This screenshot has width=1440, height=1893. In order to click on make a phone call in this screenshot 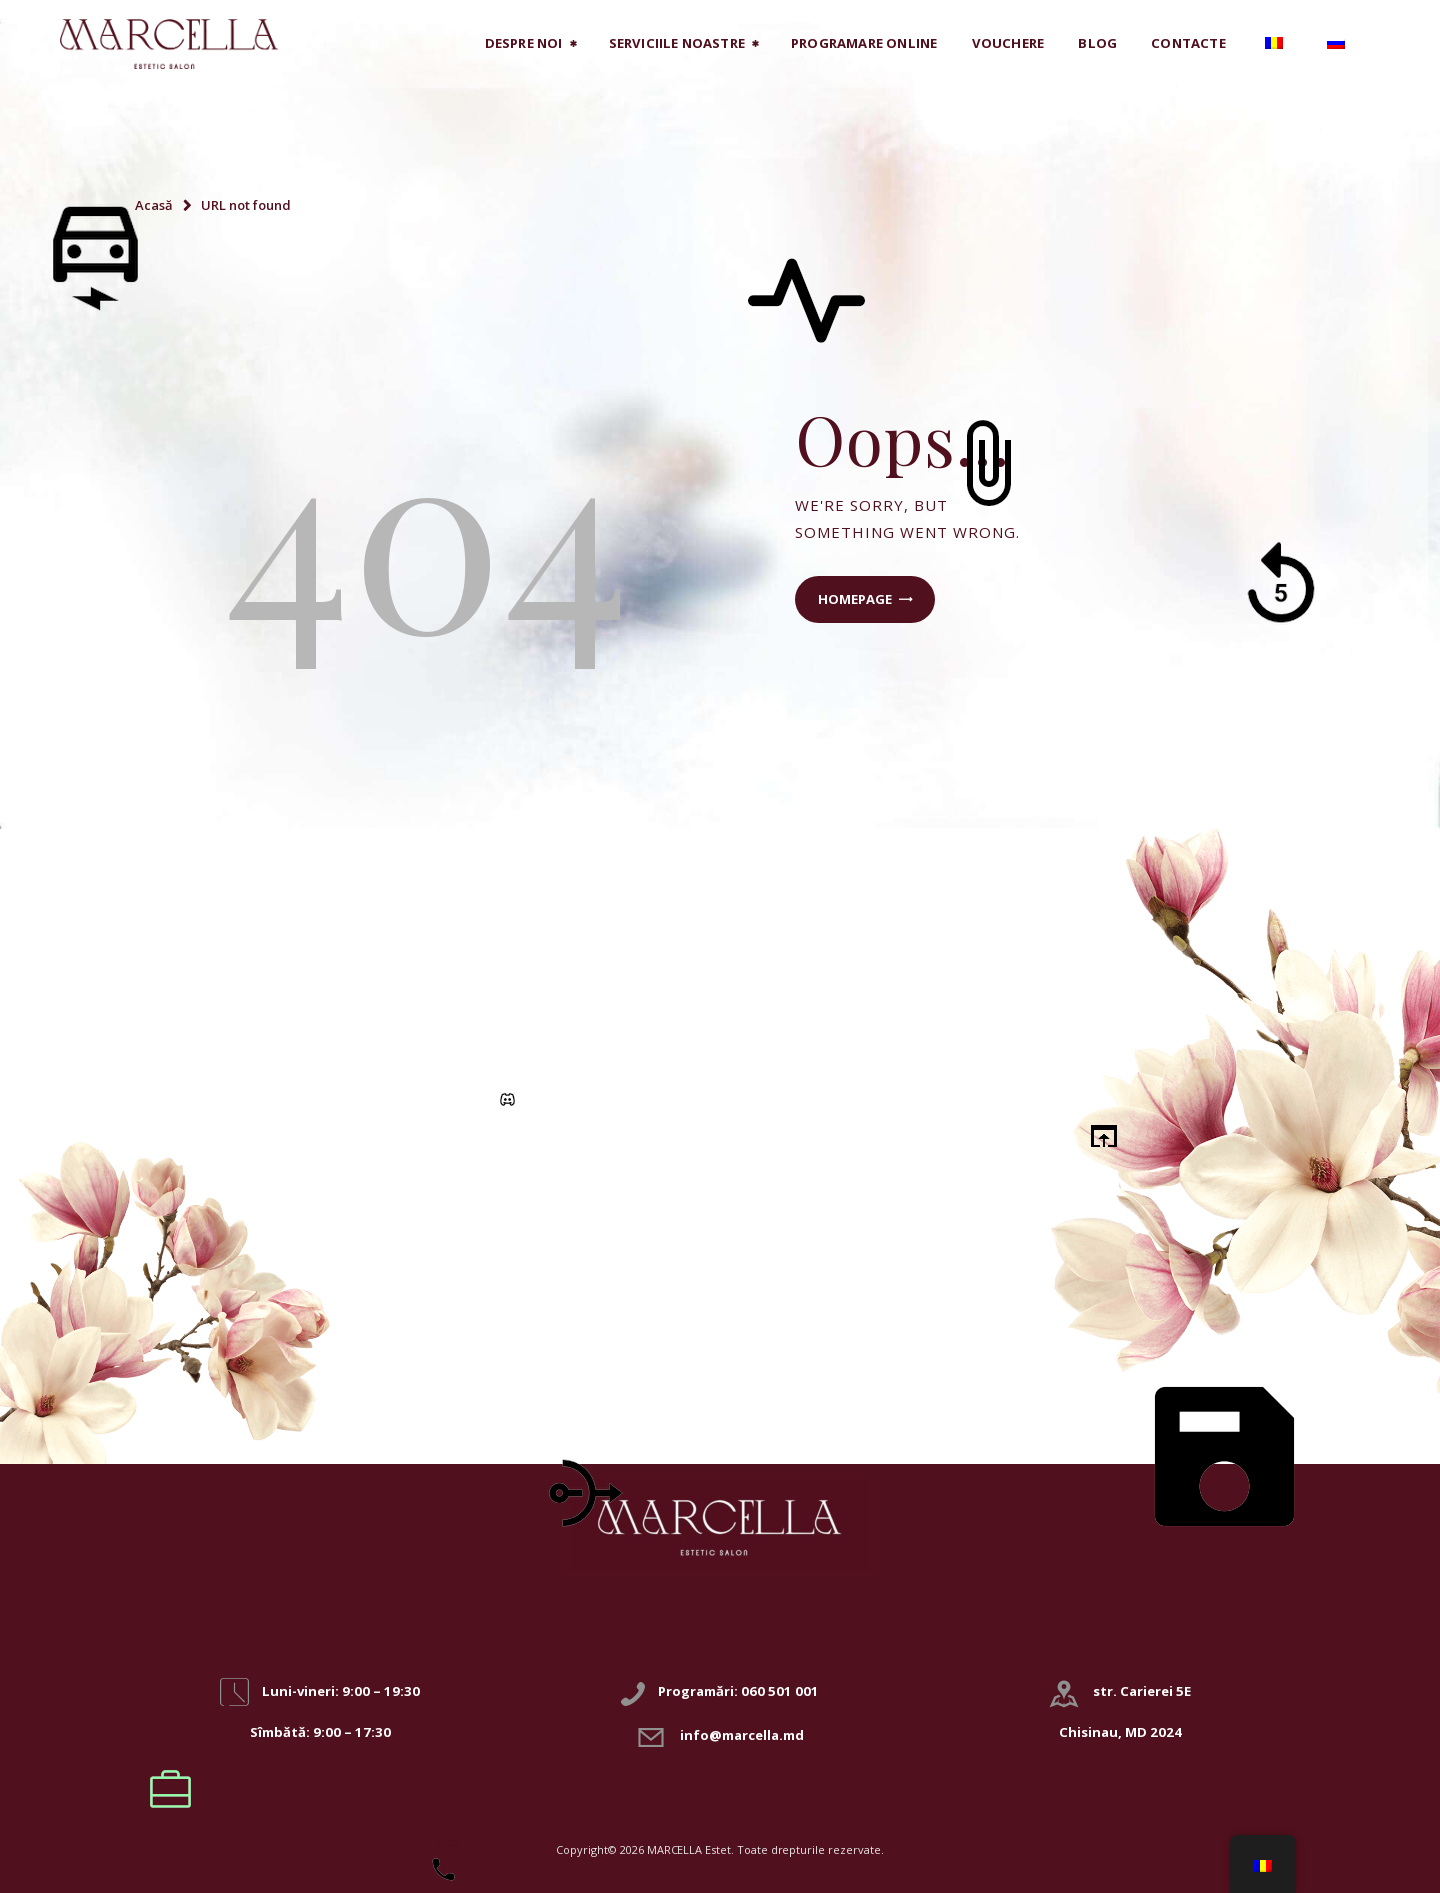, I will do `click(443, 1869)`.